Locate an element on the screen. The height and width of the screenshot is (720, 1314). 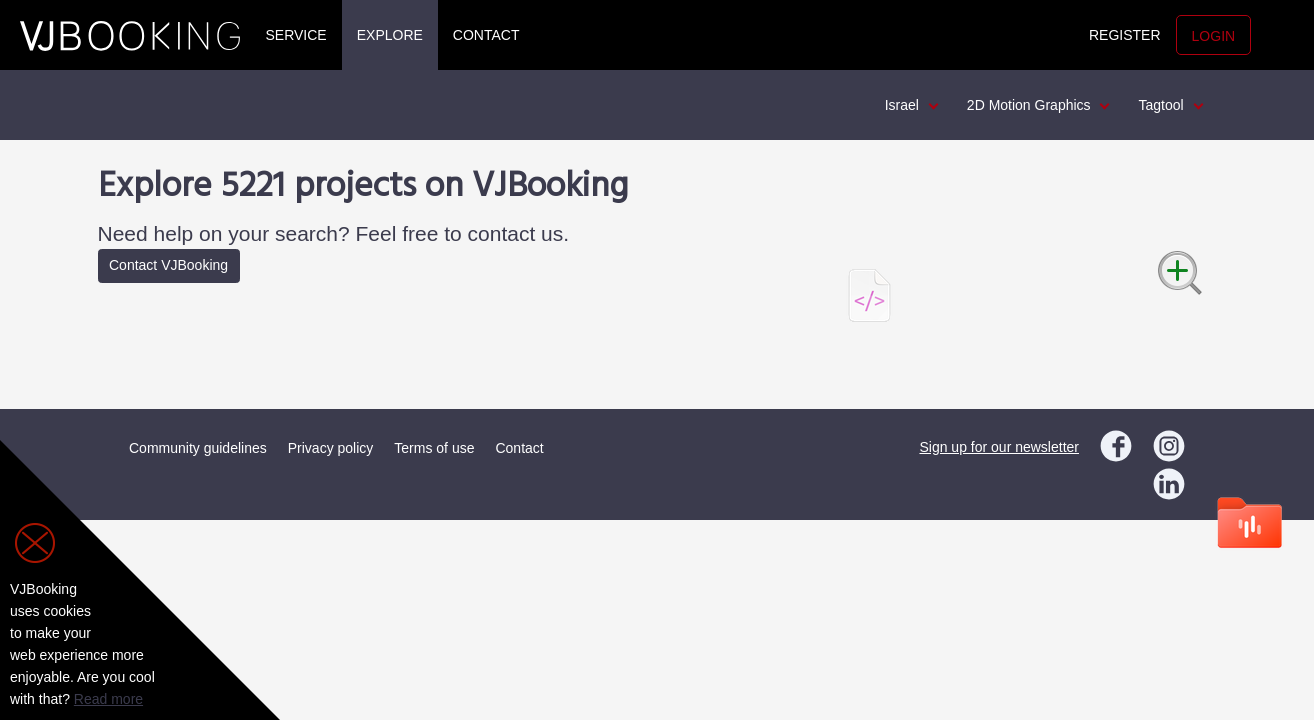
zoom in on content or image is located at coordinates (1180, 273).